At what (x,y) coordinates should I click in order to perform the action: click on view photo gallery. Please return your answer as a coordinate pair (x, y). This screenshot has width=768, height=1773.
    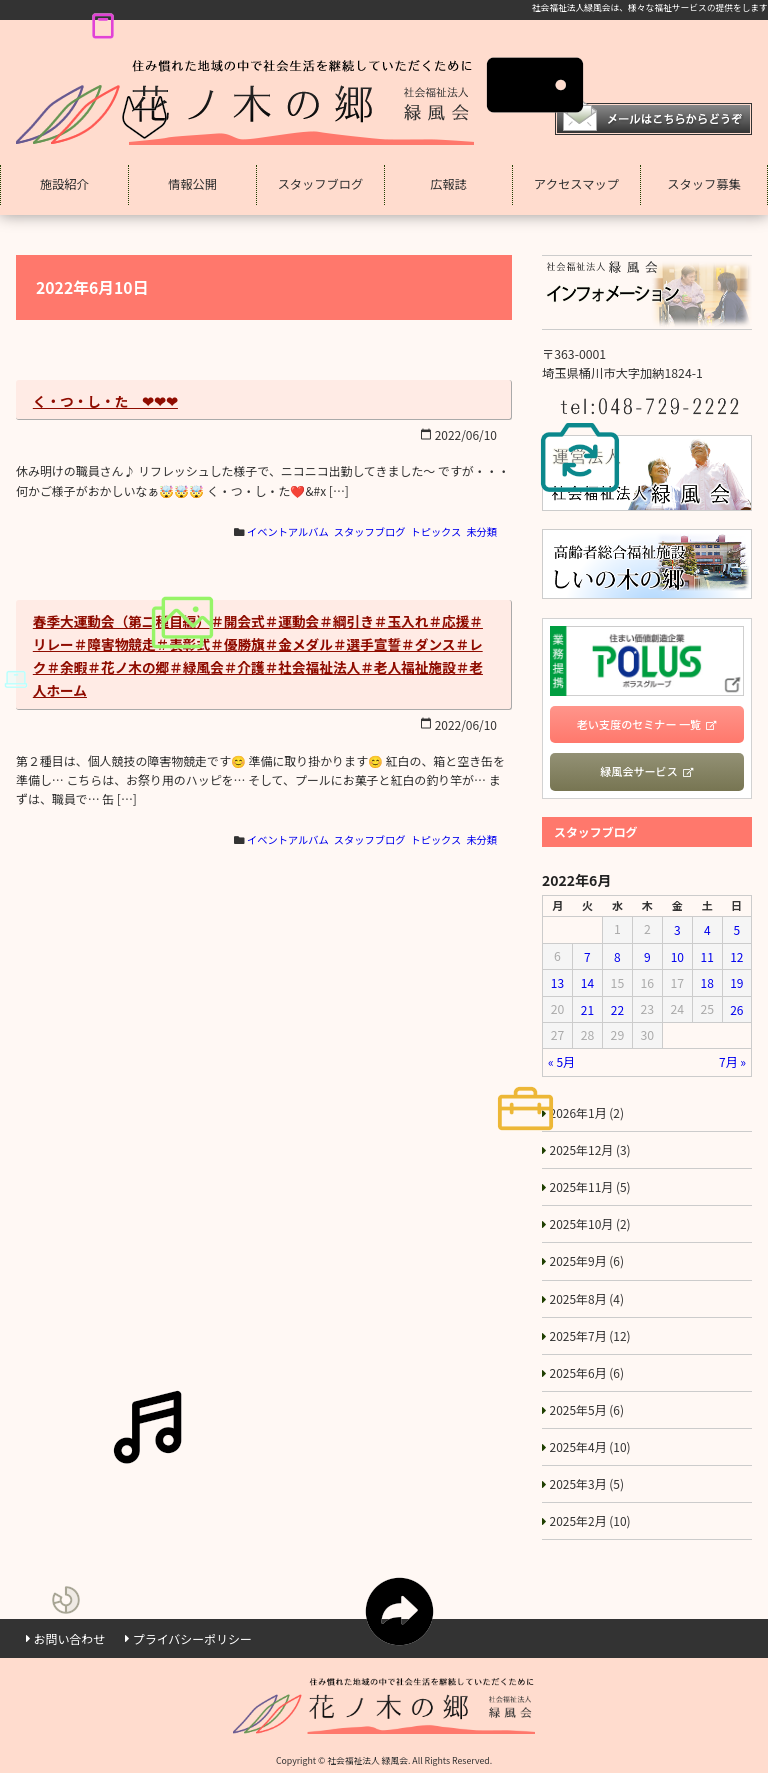
    Looking at the image, I should click on (182, 622).